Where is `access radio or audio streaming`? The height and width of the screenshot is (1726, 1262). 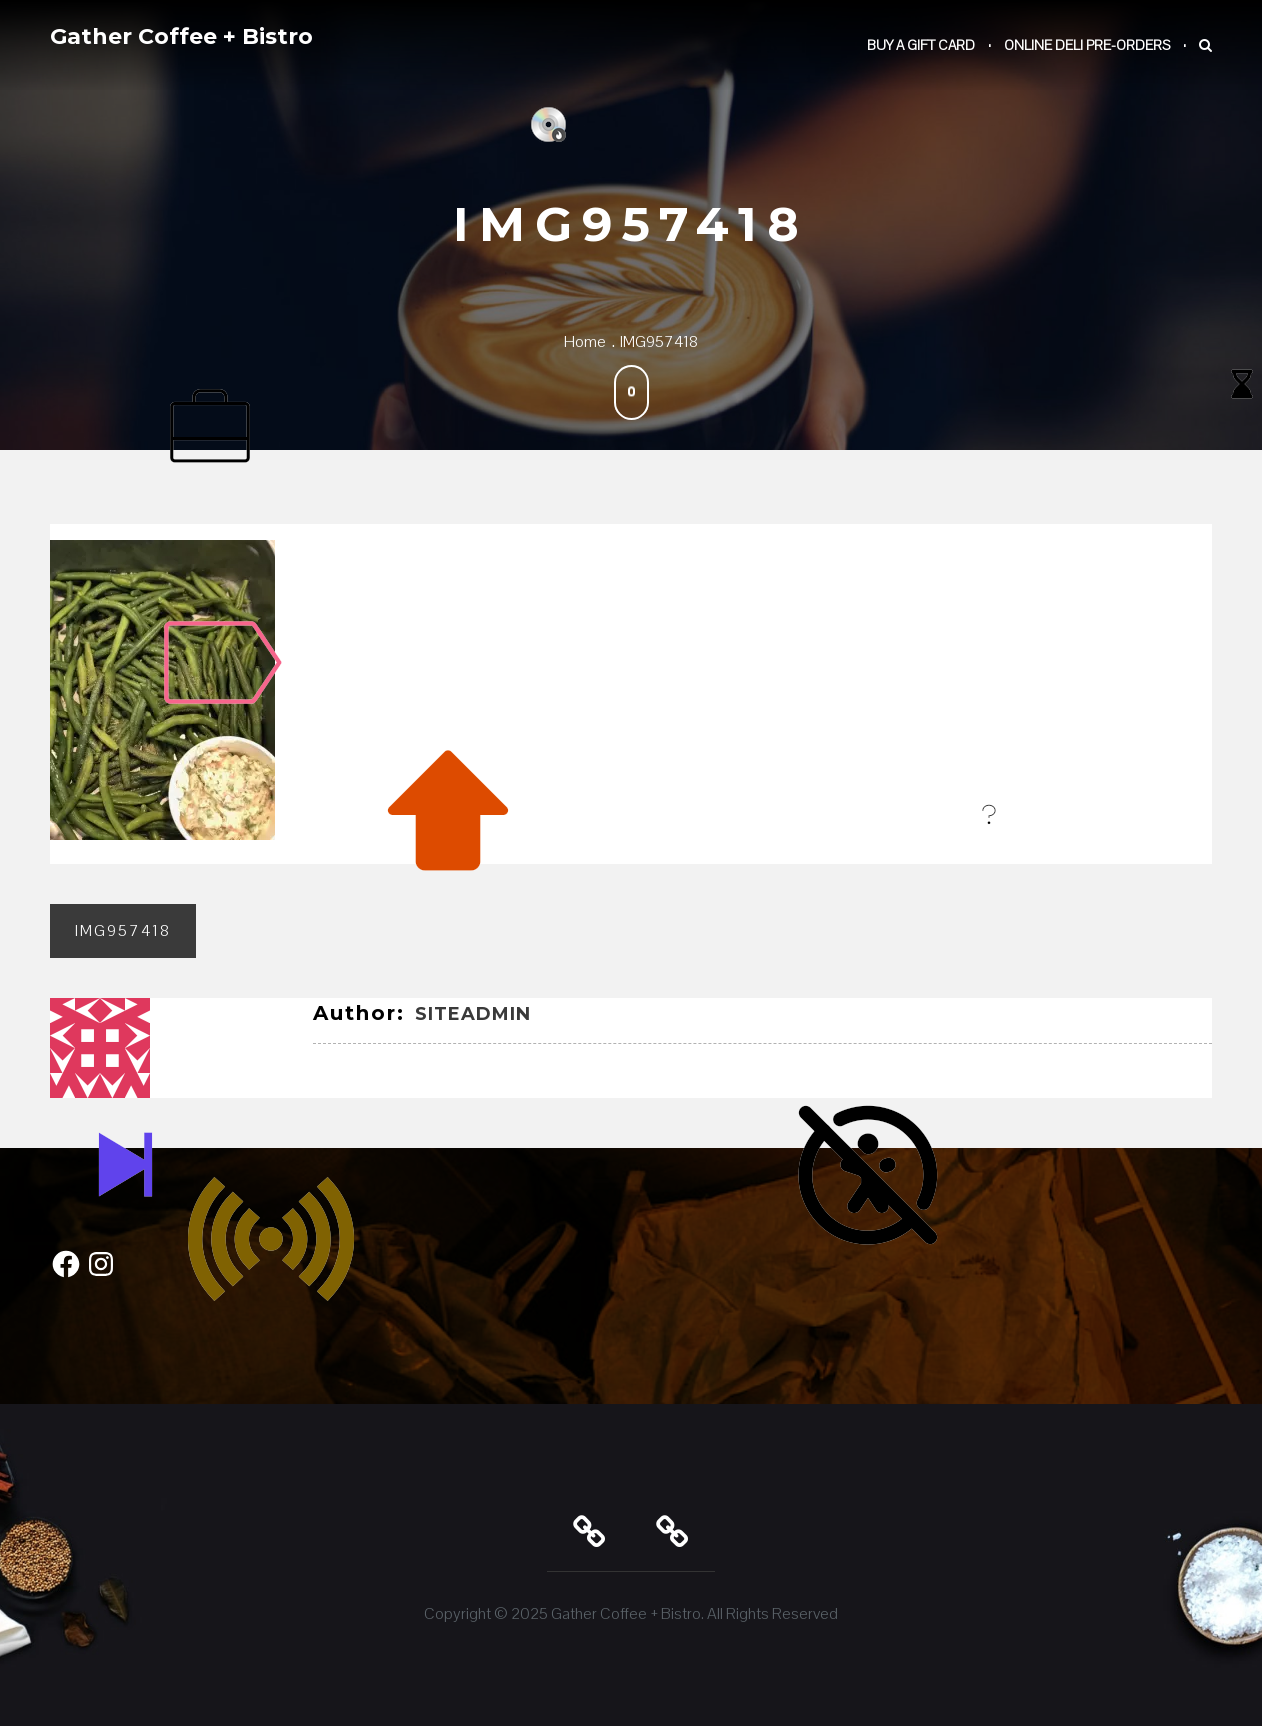
access radio or audio streaming is located at coordinates (271, 1239).